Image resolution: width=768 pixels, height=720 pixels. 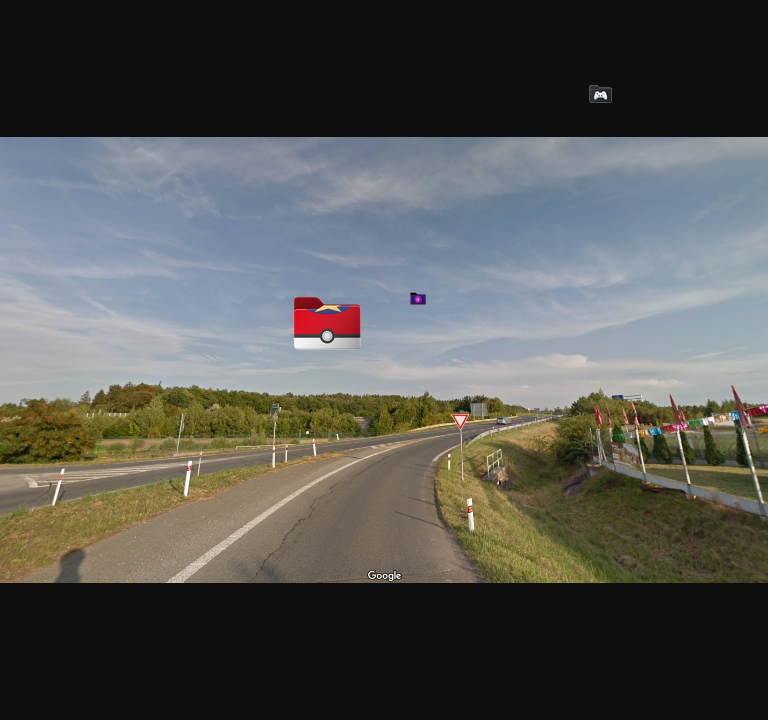 What do you see at coordinates (600, 94) in the screenshot?
I see `open microsoft games folder` at bounding box center [600, 94].